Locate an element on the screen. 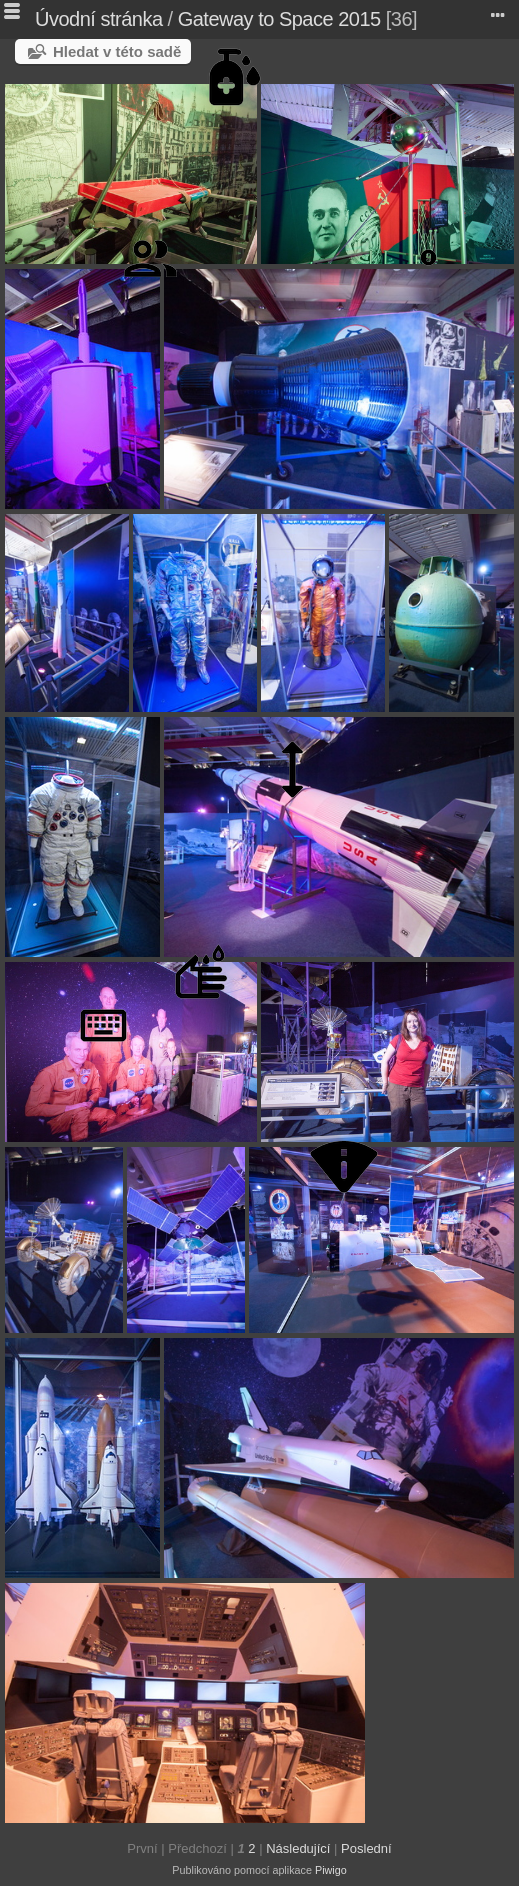 Image resolution: width=519 pixels, height=1886 pixels. open on-screen keyboard is located at coordinates (103, 1025).